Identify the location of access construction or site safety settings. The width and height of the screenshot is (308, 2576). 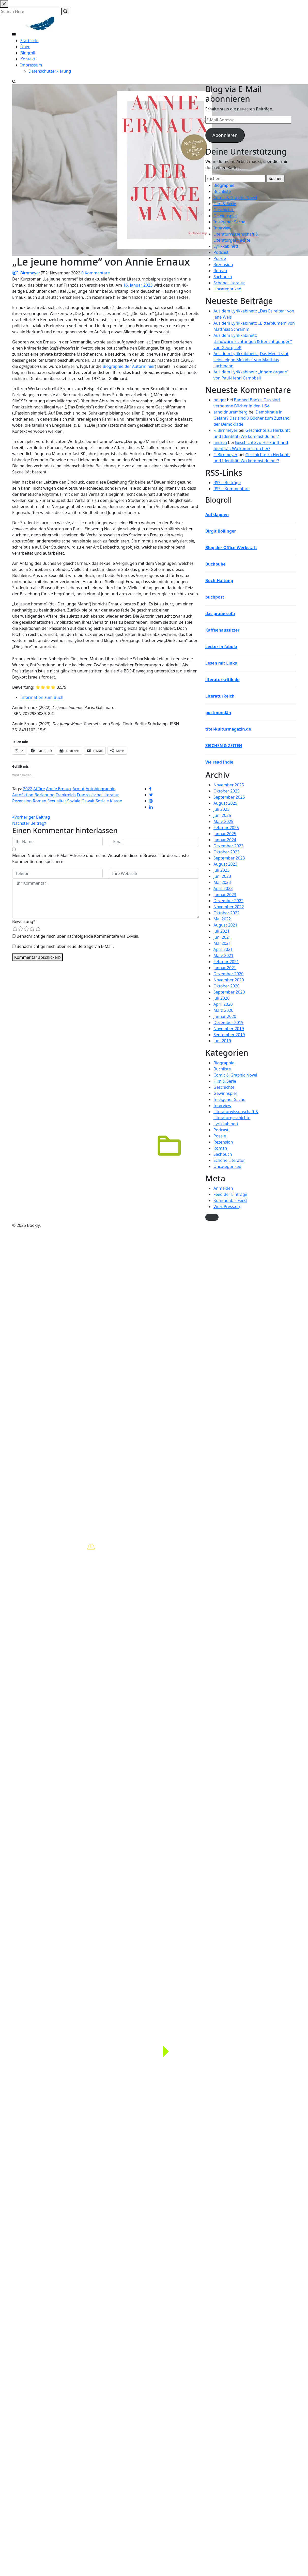
(91, 1547).